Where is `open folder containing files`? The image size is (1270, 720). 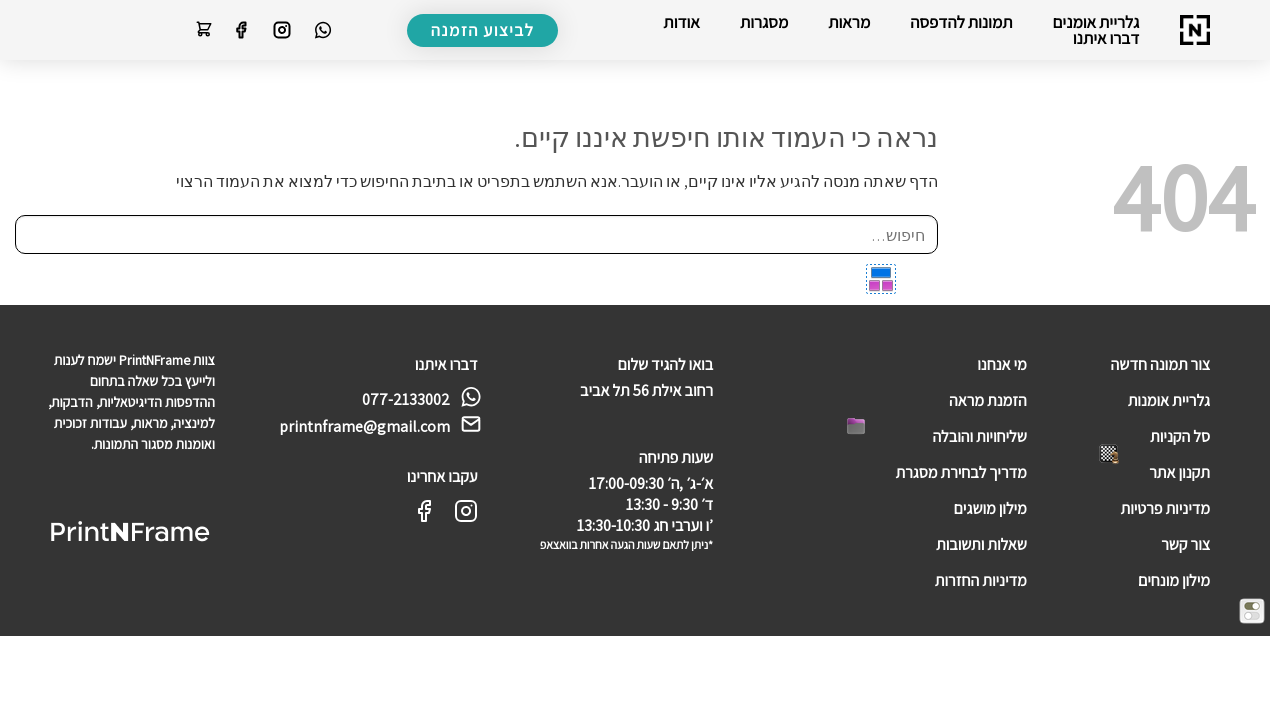
open folder containing files is located at coordinates (856, 426).